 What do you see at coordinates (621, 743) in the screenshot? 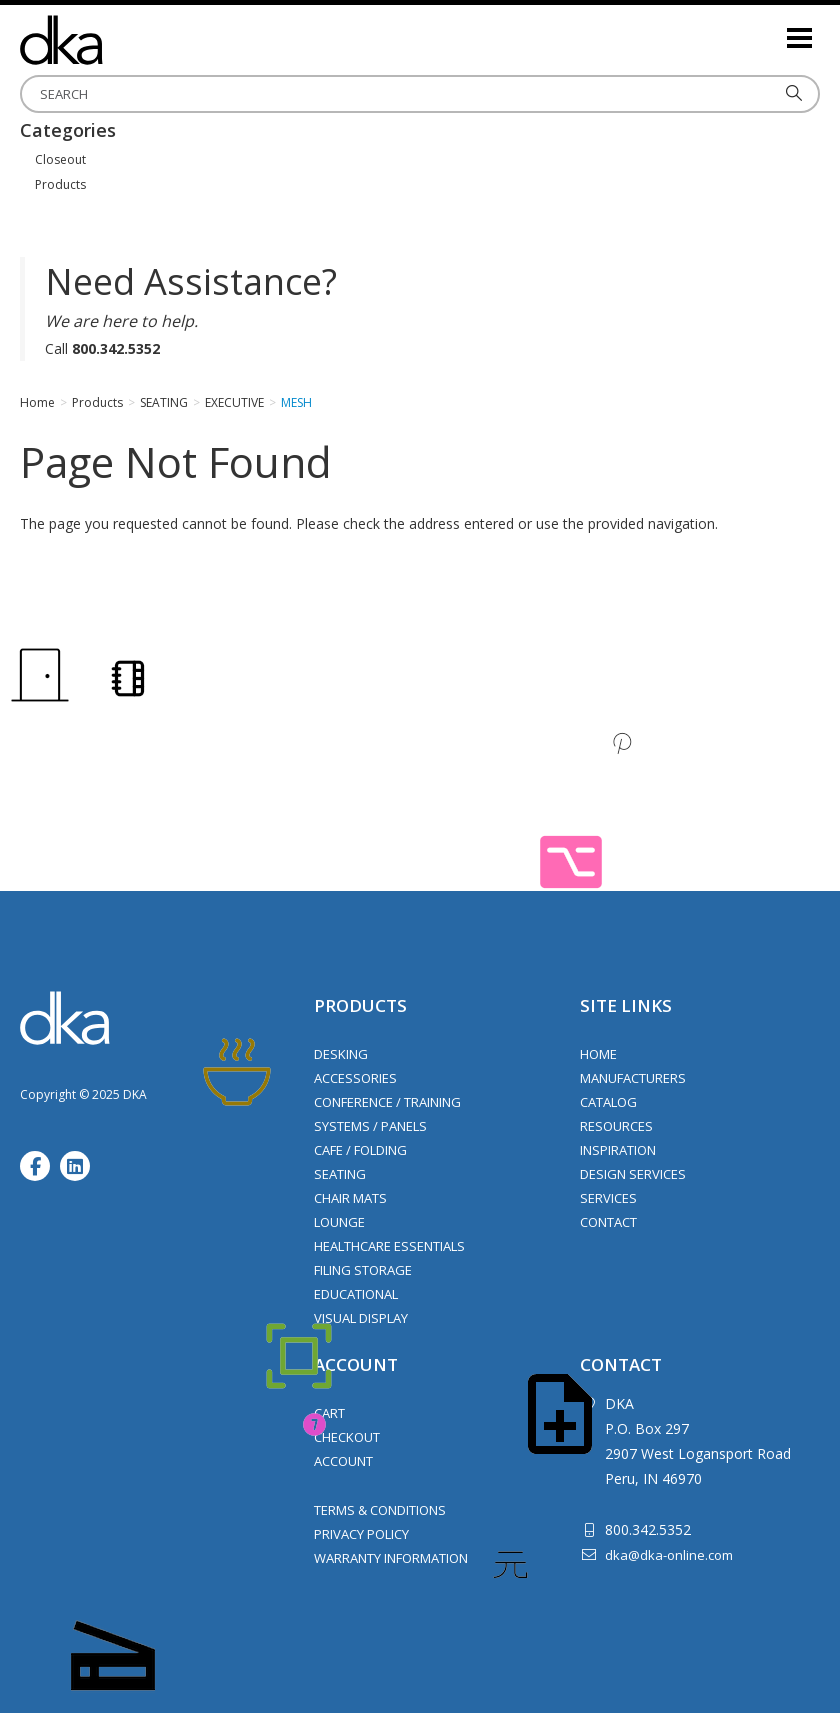
I see `open Pinterest app` at bounding box center [621, 743].